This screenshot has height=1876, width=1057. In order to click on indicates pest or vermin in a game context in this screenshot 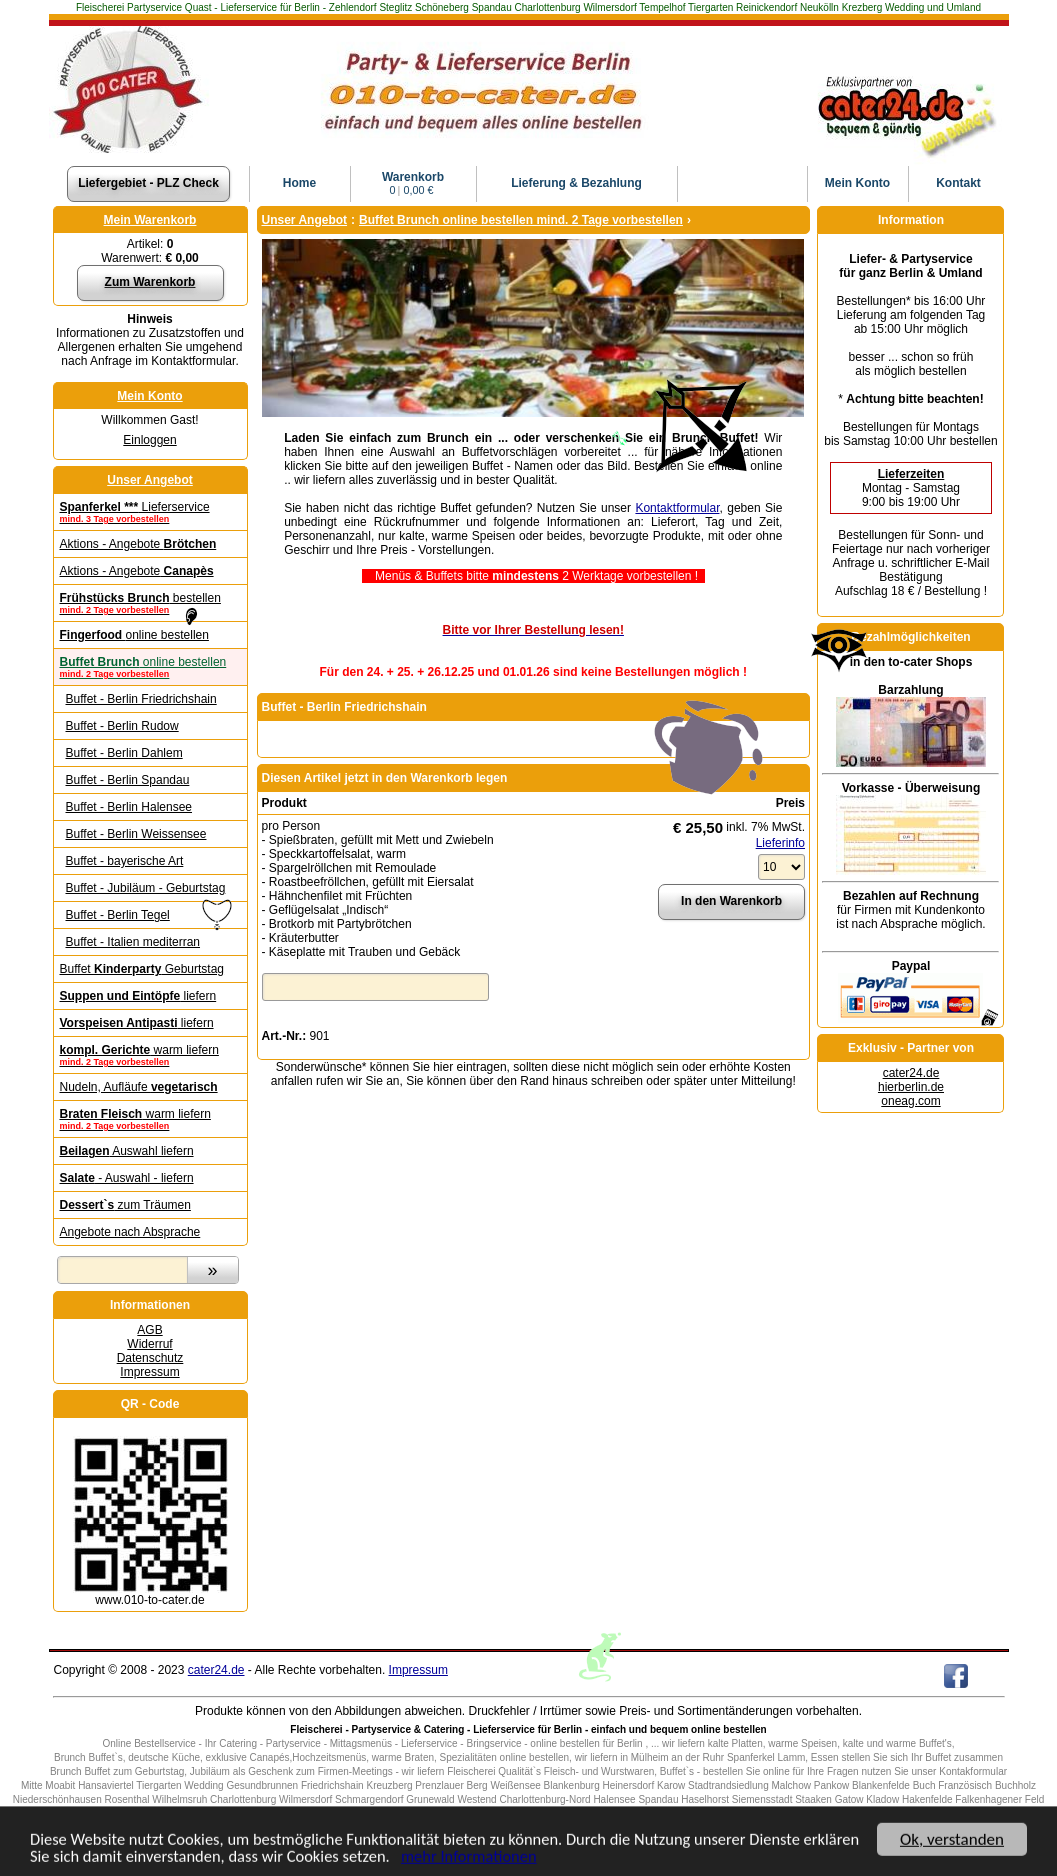, I will do `click(600, 1657)`.